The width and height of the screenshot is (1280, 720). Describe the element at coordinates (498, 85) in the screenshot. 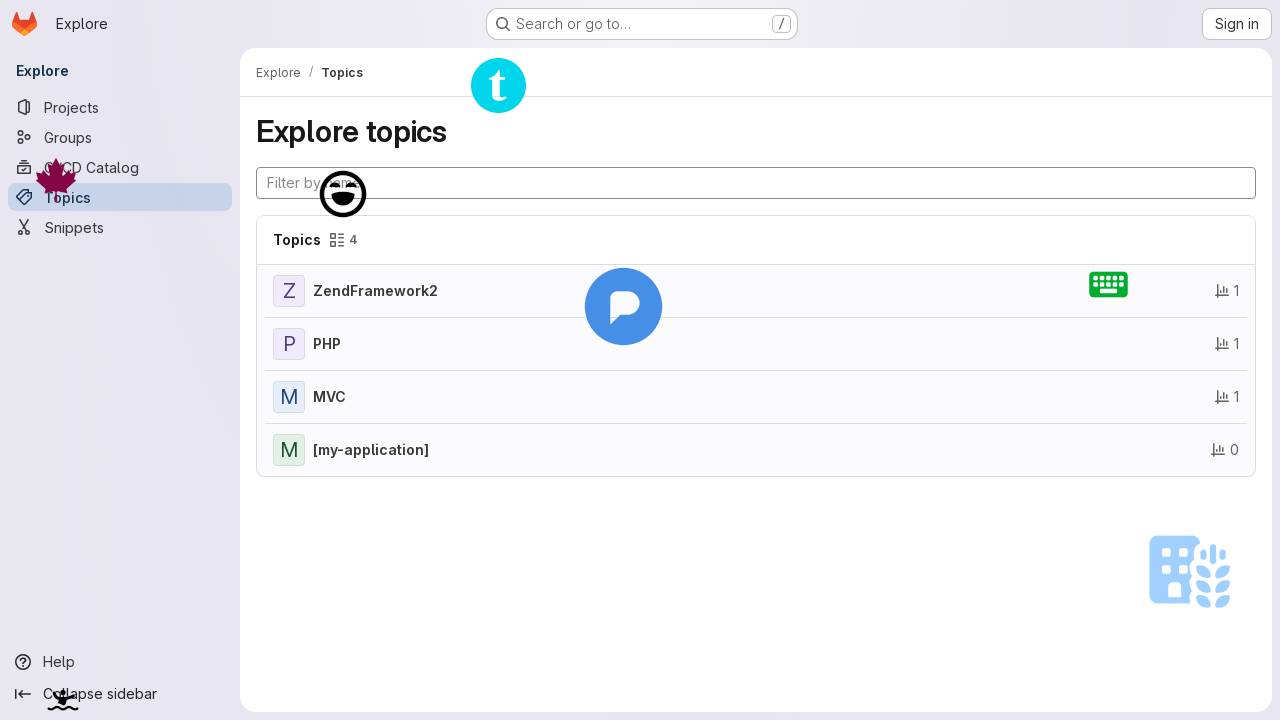

I see `talend brand logo` at that location.